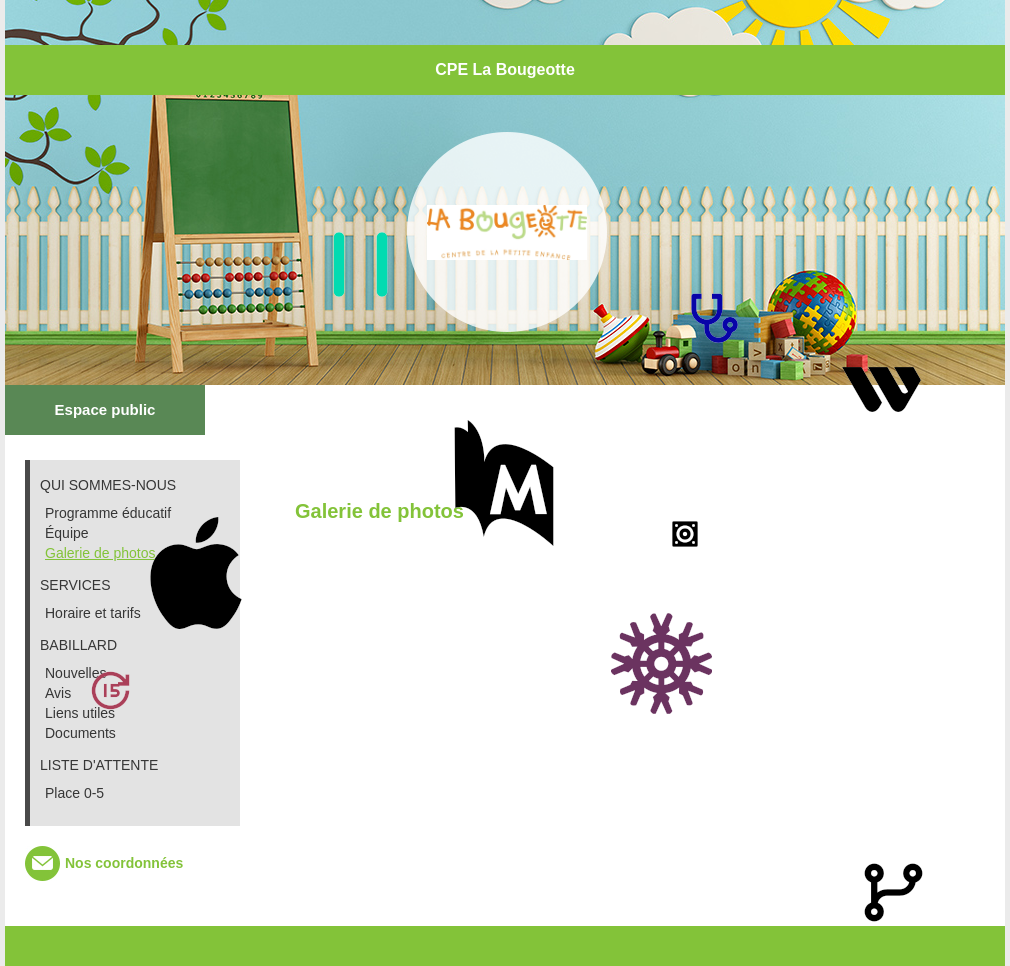 This screenshot has width=1010, height=966. What do you see at coordinates (360, 264) in the screenshot?
I see `pause media playback` at bounding box center [360, 264].